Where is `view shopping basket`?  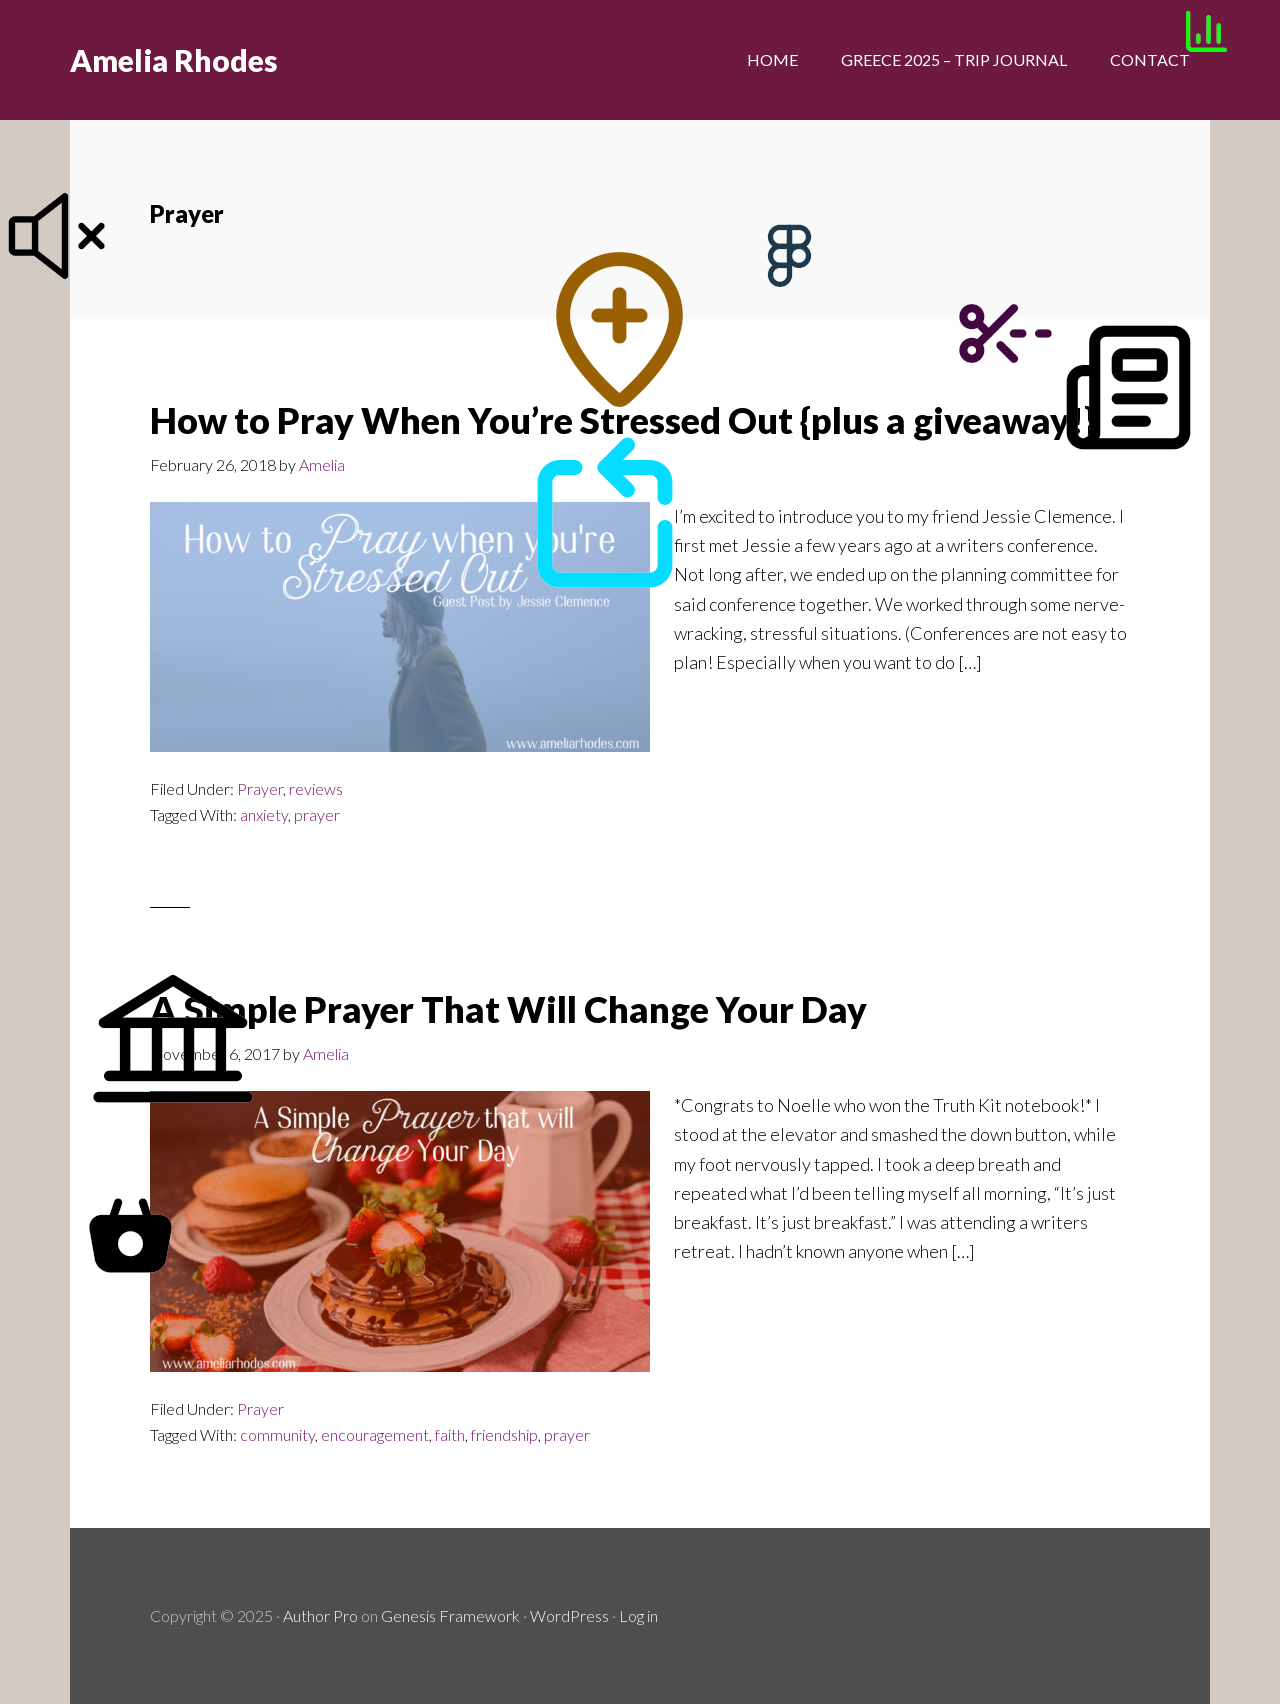
view shopping basket is located at coordinates (130, 1235).